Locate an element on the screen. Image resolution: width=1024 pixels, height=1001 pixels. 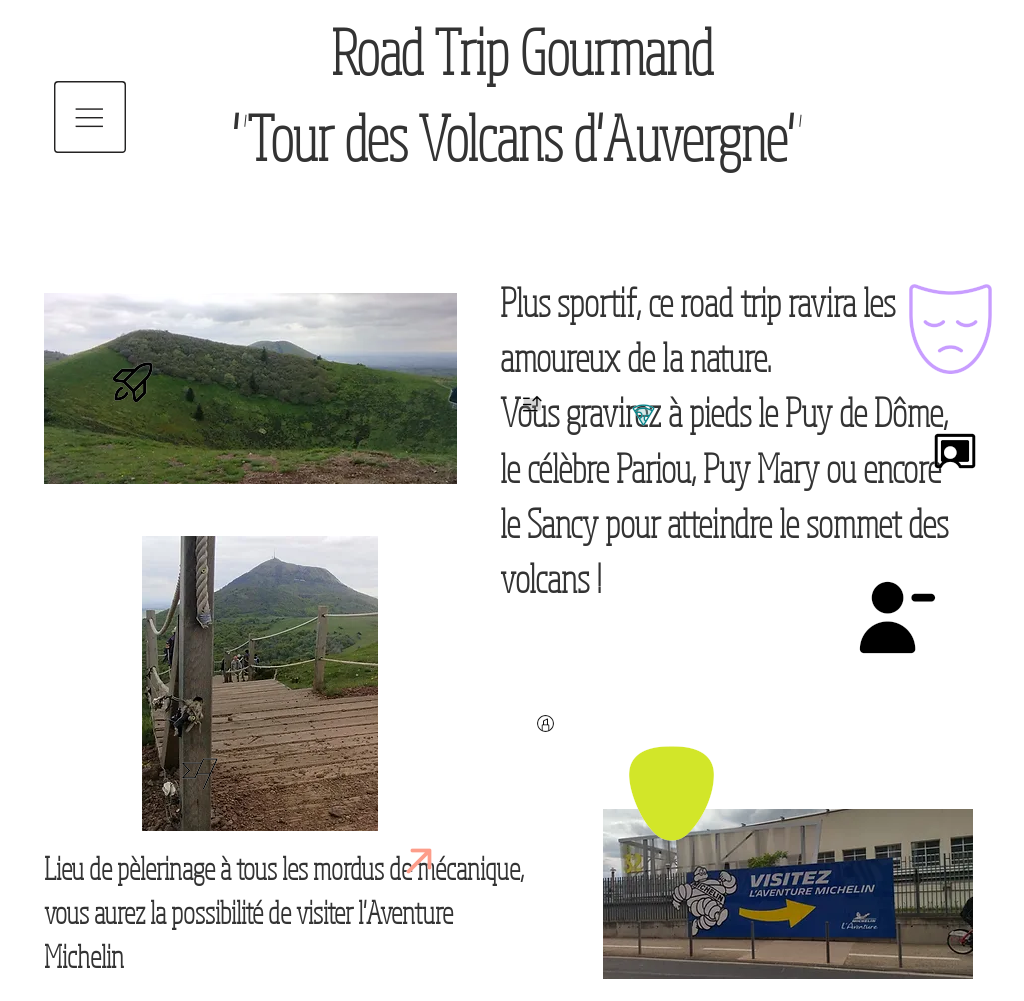
flag or bookmark an item is located at coordinates (199, 772).